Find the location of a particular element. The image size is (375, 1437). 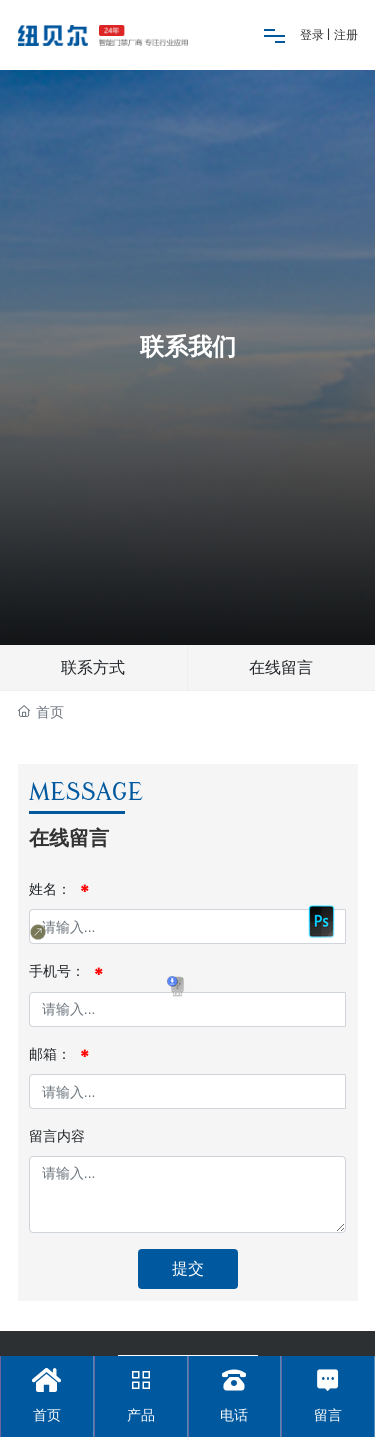

indicates a symbolic link or shortcut to another file is located at coordinates (38, 932).